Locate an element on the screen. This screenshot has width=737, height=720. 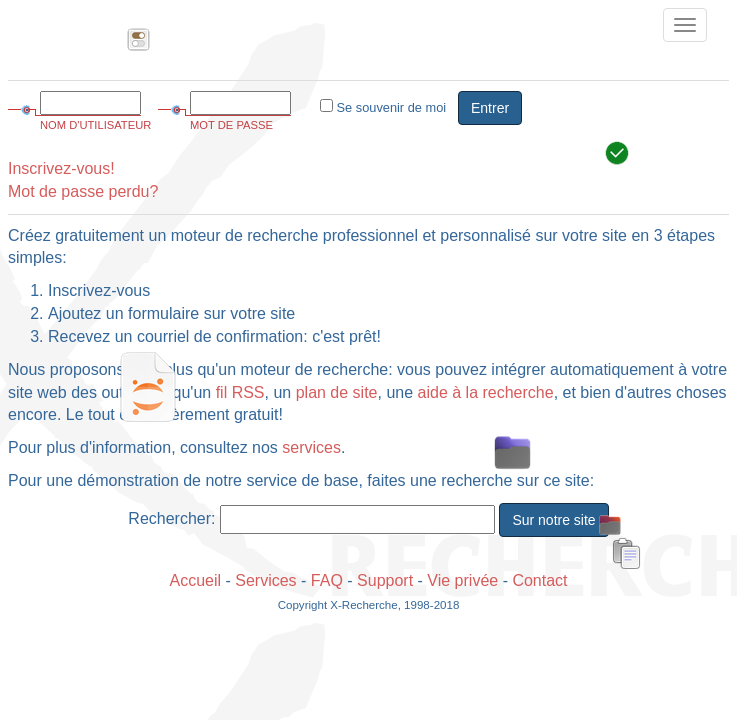
view contents of an open folder is located at coordinates (512, 452).